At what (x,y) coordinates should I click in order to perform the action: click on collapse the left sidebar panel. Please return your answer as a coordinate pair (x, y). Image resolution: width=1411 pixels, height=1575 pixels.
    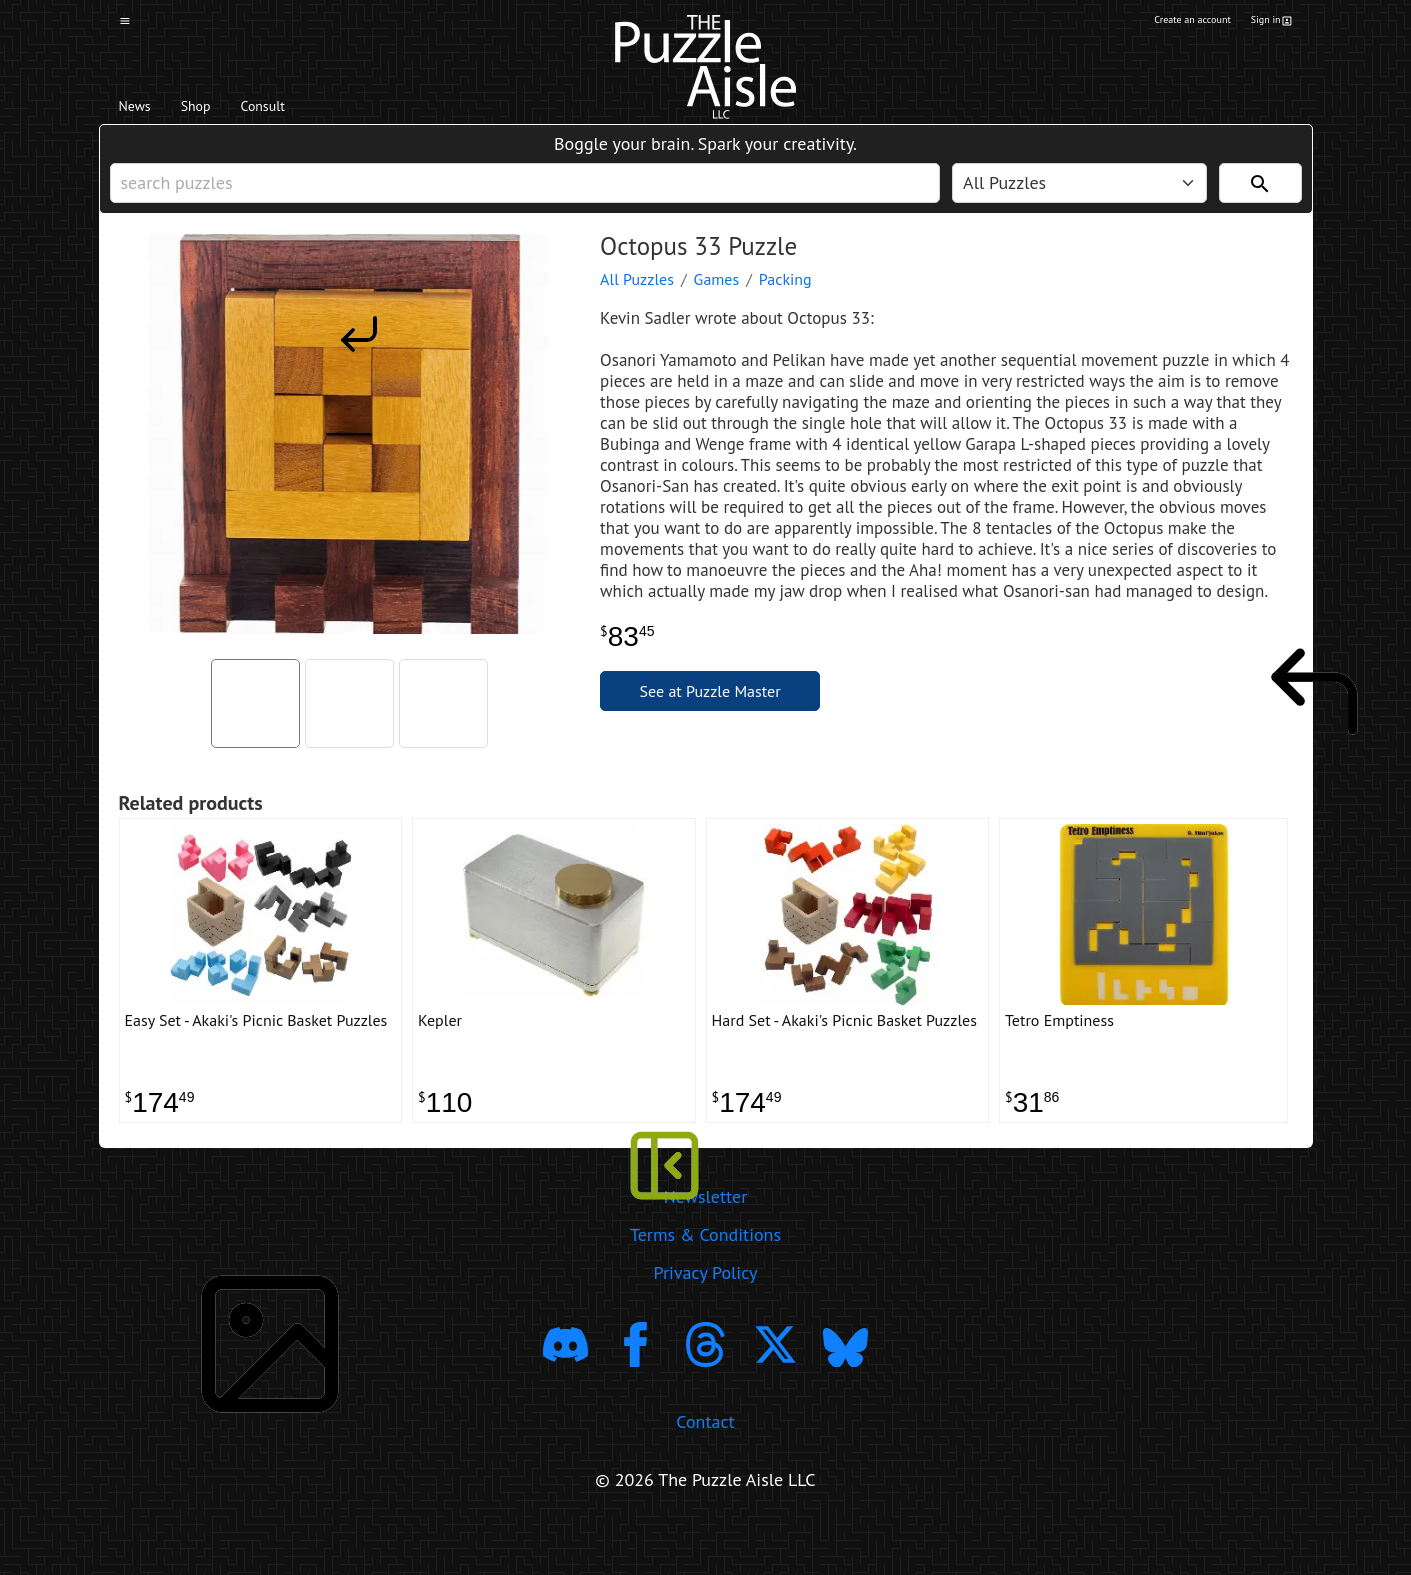
    Looking at the image, I should click on (664, 1165).